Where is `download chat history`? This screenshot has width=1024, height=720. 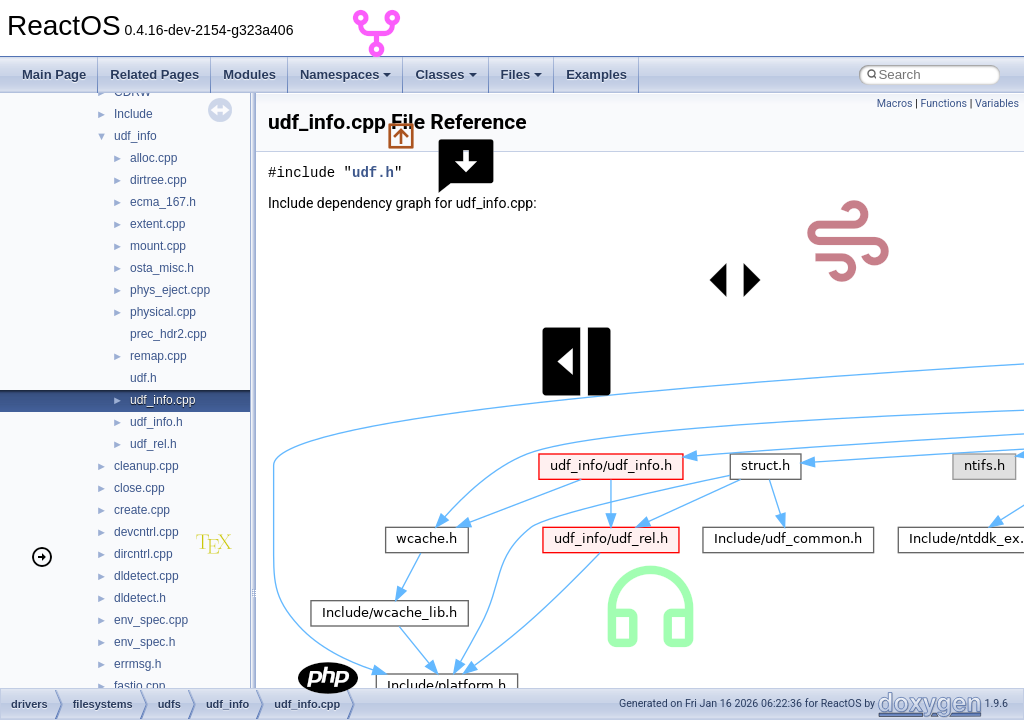 download chat history is located at coordinates (466, 164).